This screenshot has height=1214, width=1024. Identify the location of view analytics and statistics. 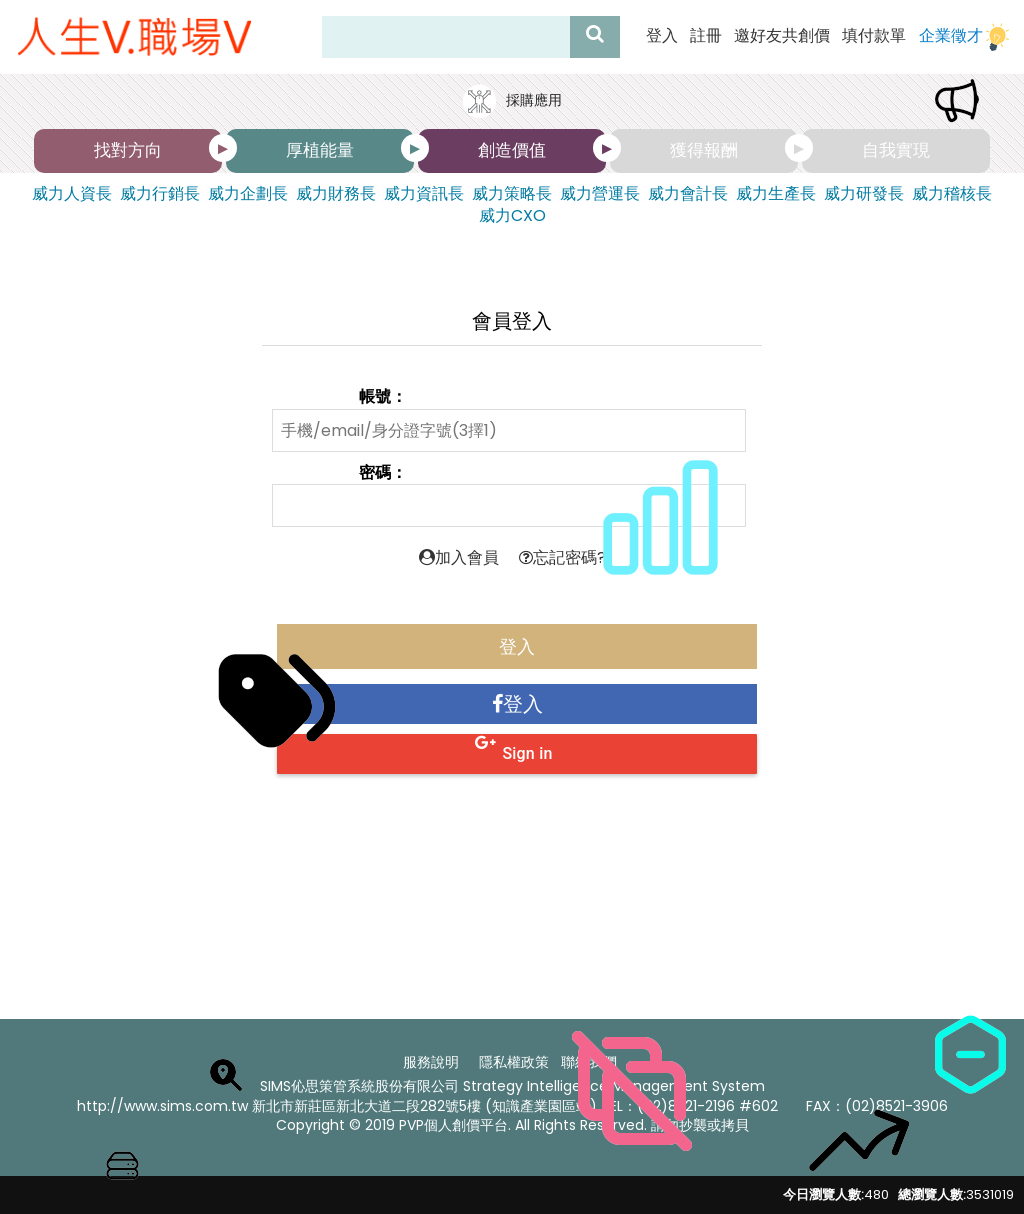
(660, 517).